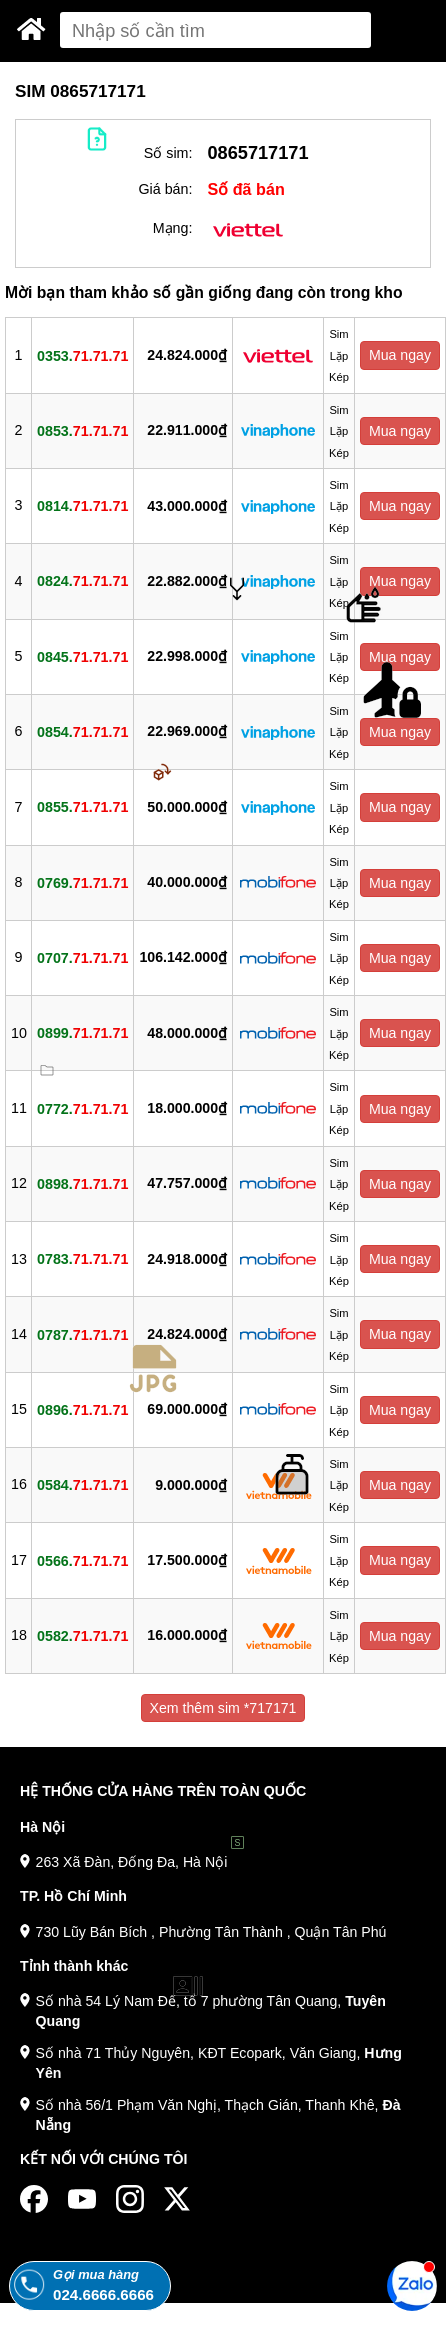 The image size is (446, 2326). Describe the element at coordinates (162, 772) in the screenshot. I see `rotate object in 3d space` at that location.